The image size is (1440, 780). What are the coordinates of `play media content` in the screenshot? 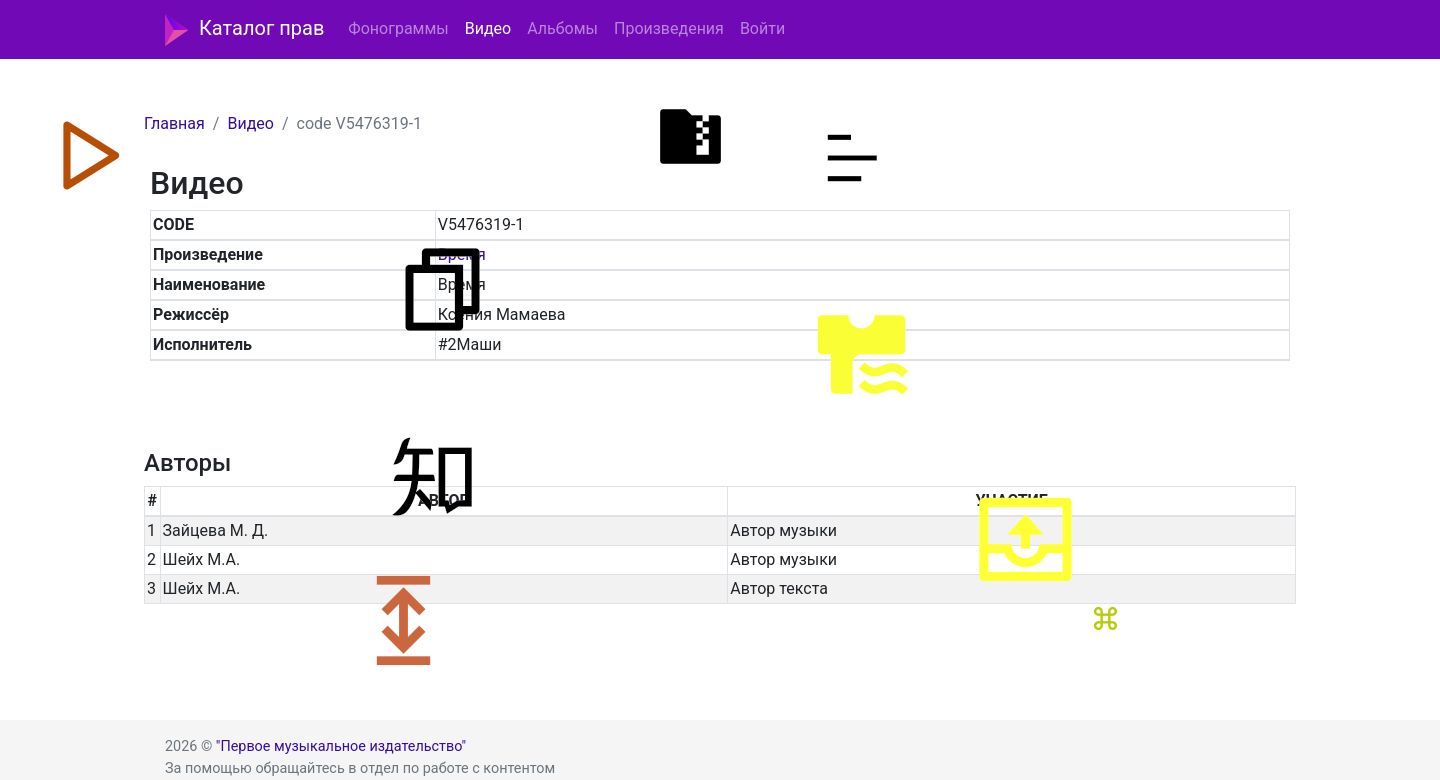 It's located at (85, 155).